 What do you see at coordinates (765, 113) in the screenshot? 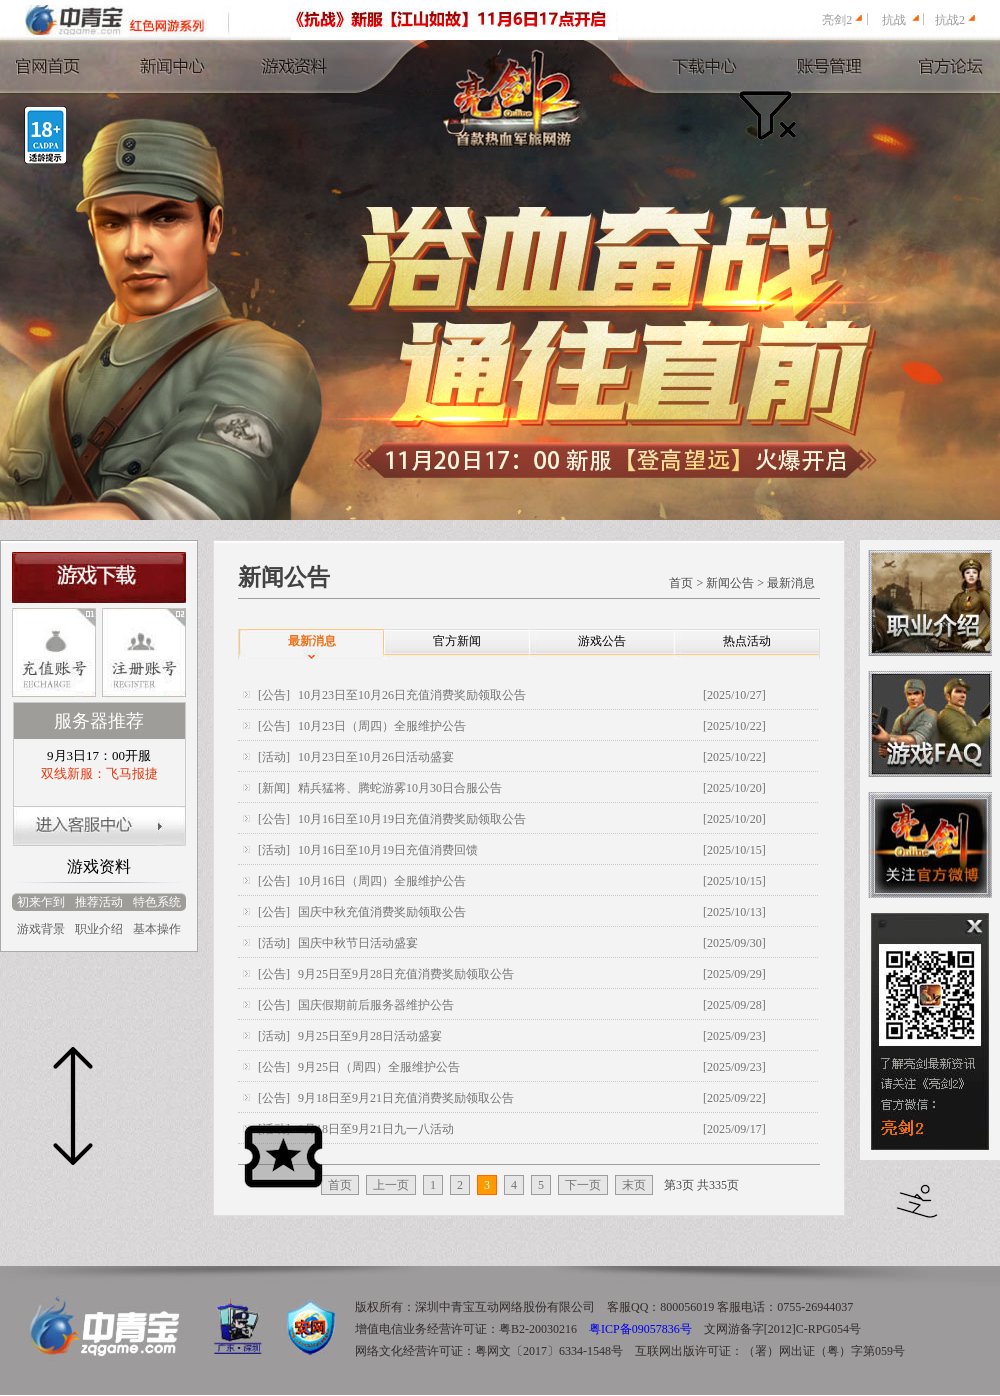
I see `clear all active filters` at bounding box center [765, 113].